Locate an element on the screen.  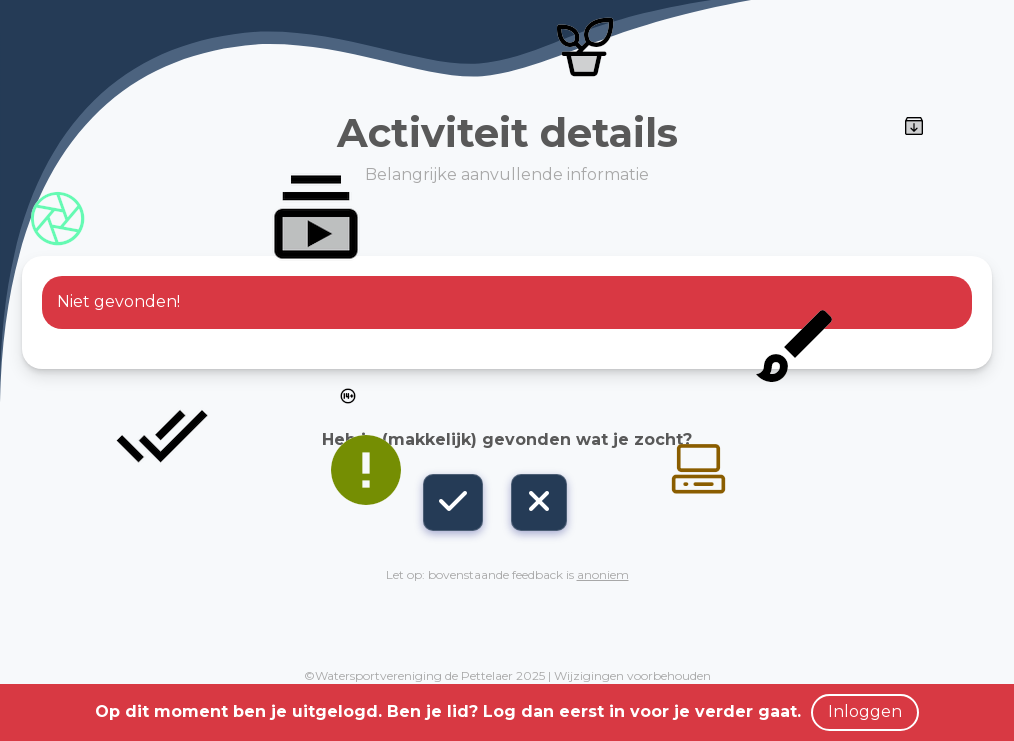
access plant care or gardening features is located at coordinates (584, 47).